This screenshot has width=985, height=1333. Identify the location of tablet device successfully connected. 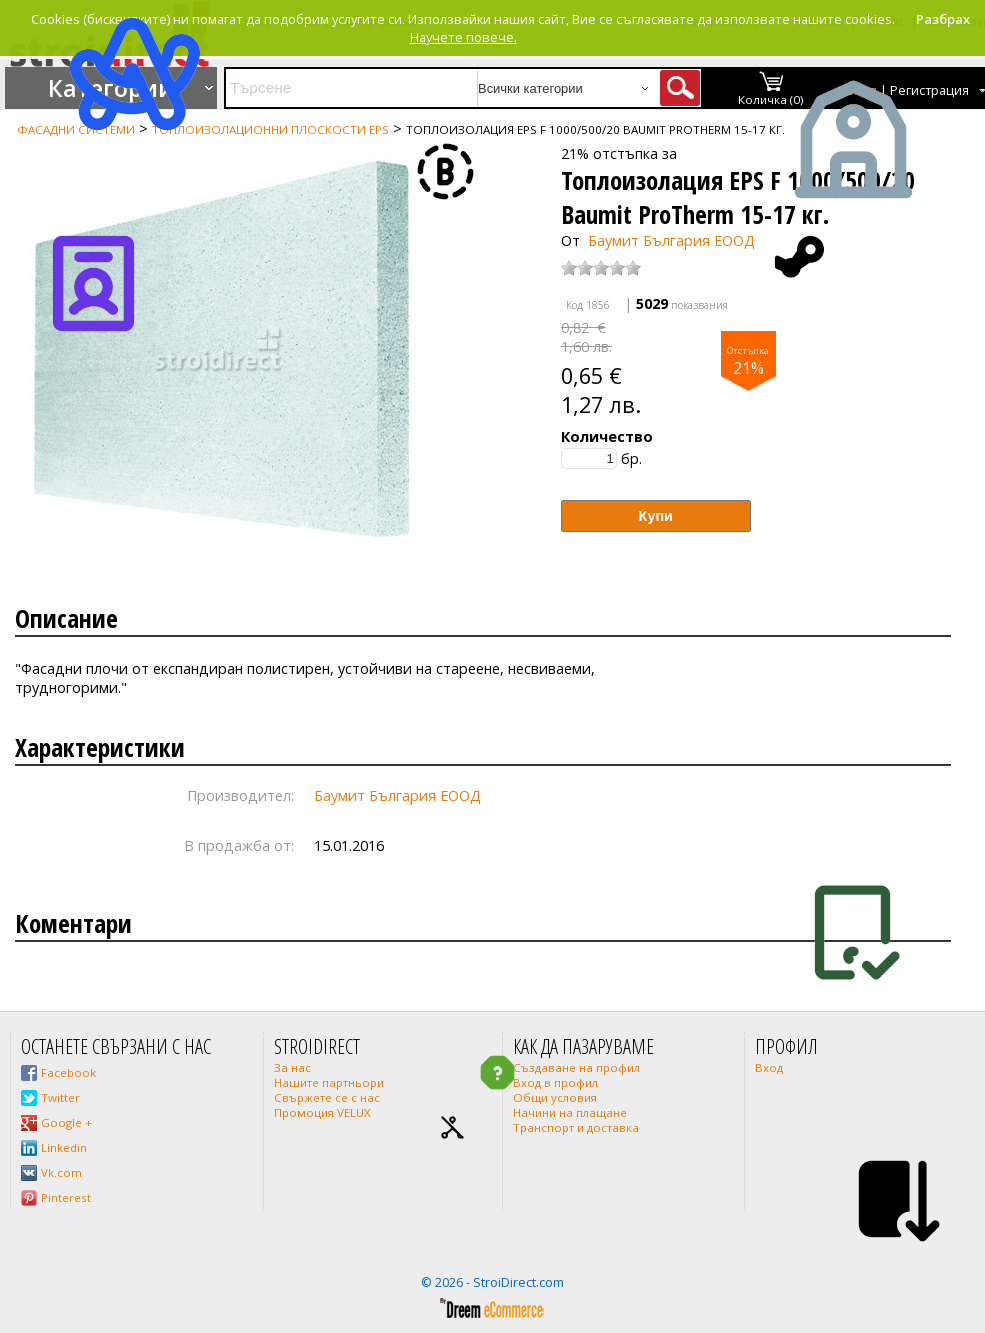
(852, 932).